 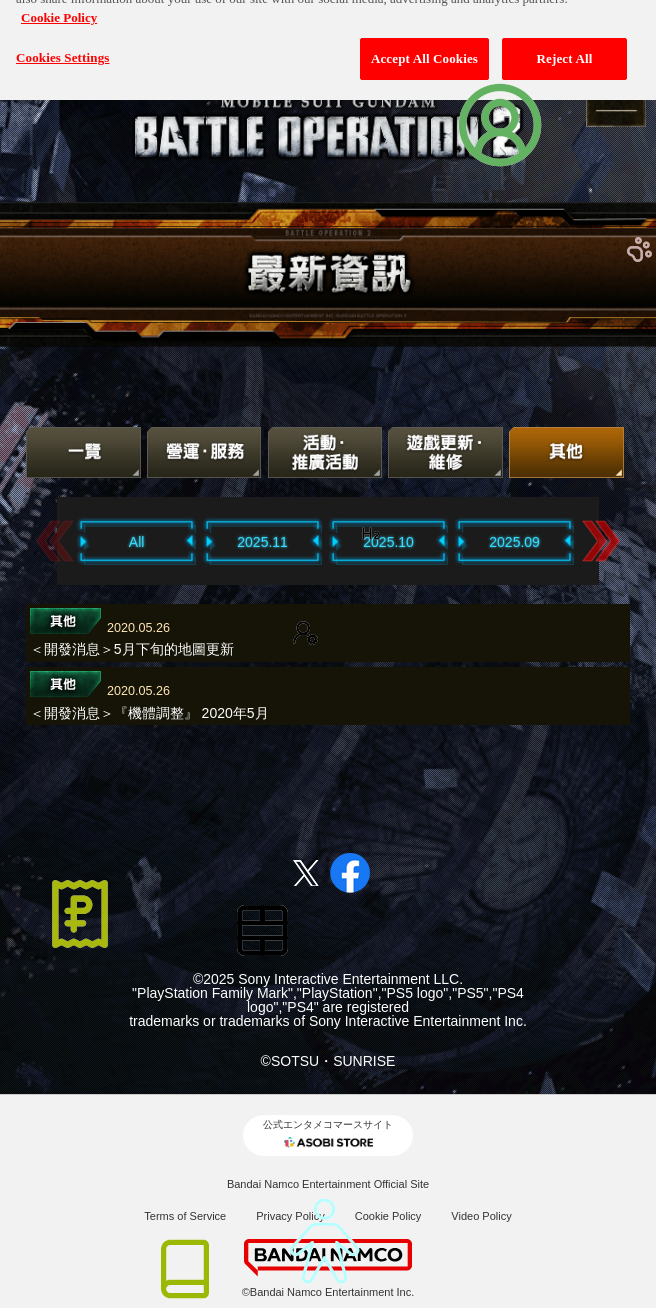 What do you see at coordinates (305, 632) in the screenshot?
I see `access user account settings` at bounding box center [305, 632].